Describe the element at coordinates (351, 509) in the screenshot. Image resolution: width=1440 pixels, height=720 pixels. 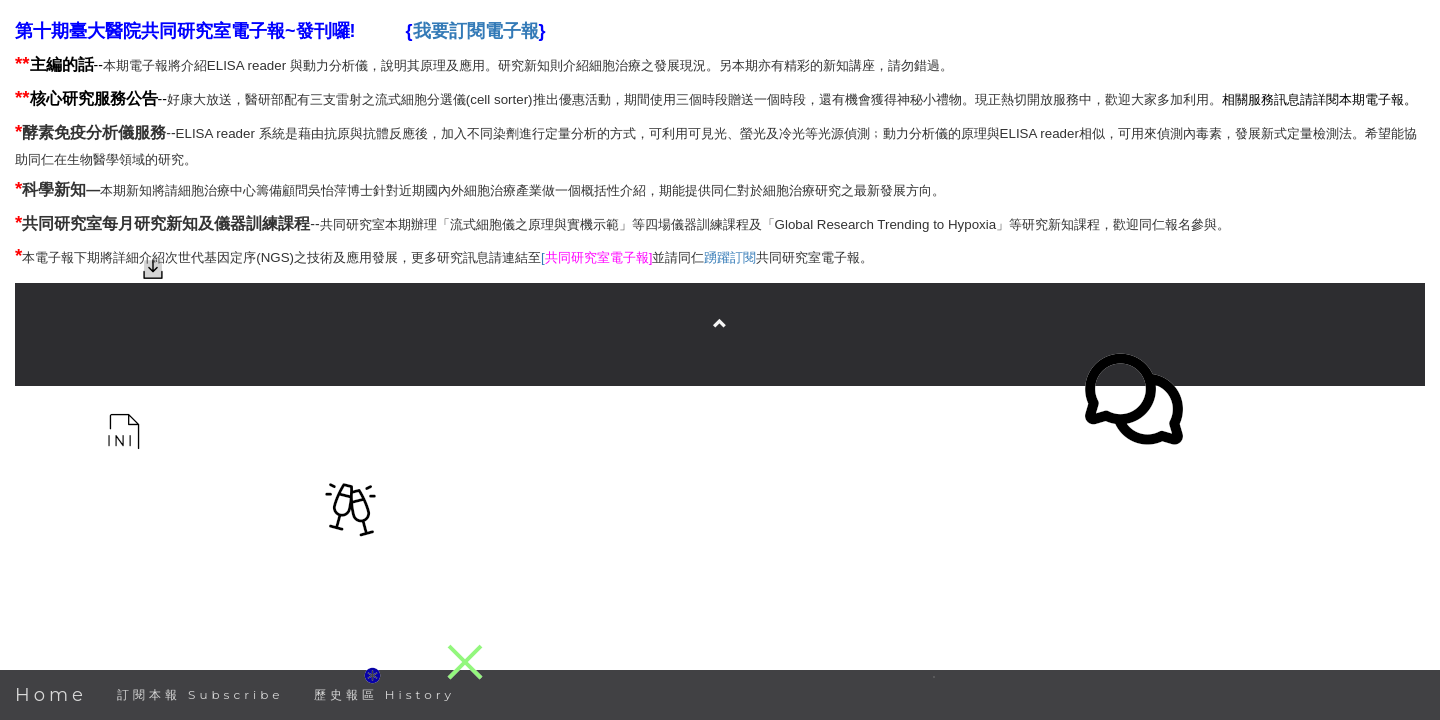
I see `celebrate a milestone or achievement` at that location.